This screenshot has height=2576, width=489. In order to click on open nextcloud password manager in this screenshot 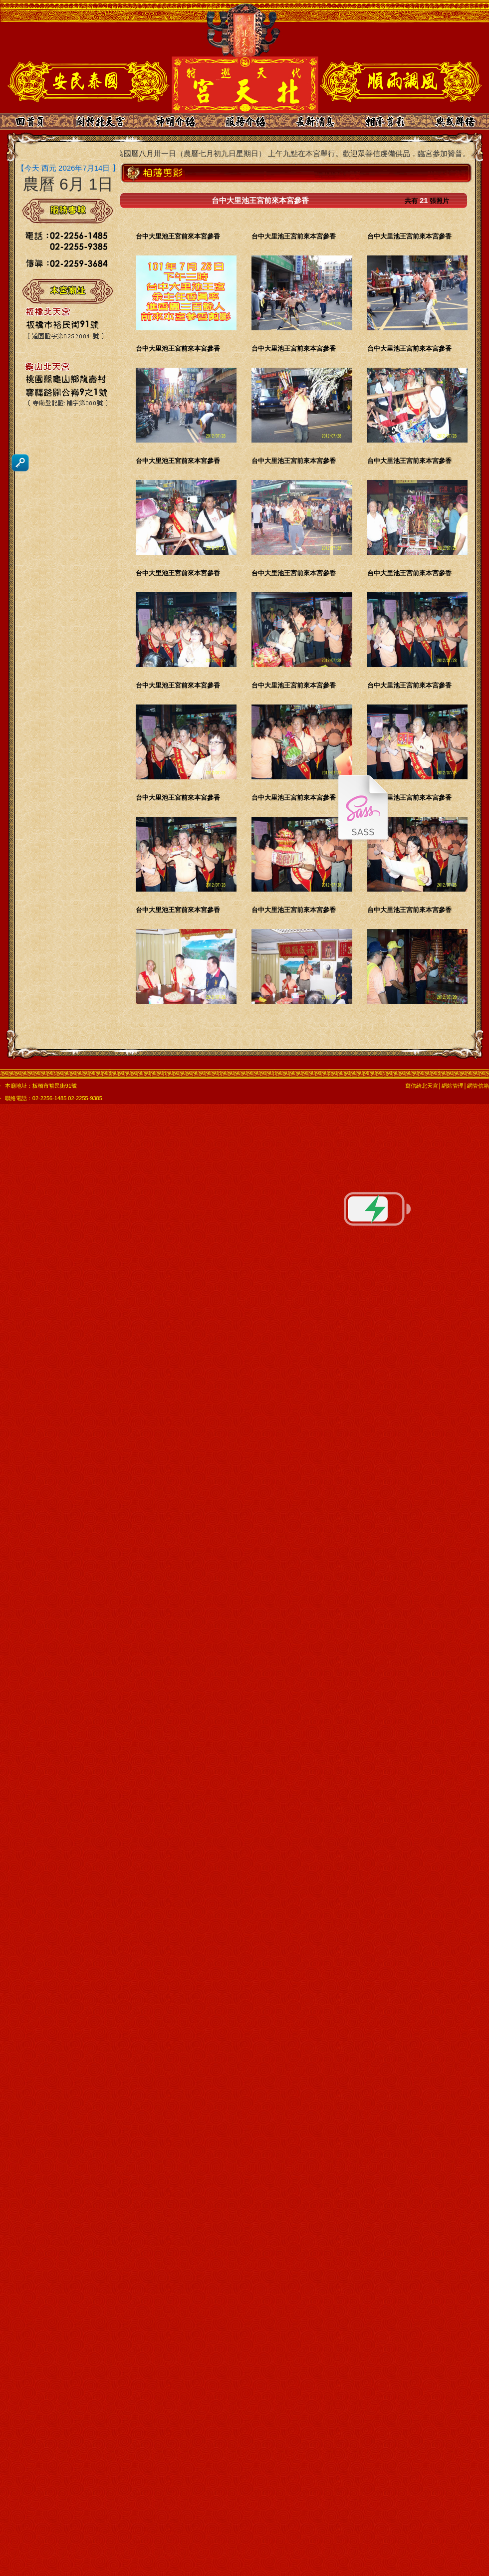, I will do `click(20, 463)`.